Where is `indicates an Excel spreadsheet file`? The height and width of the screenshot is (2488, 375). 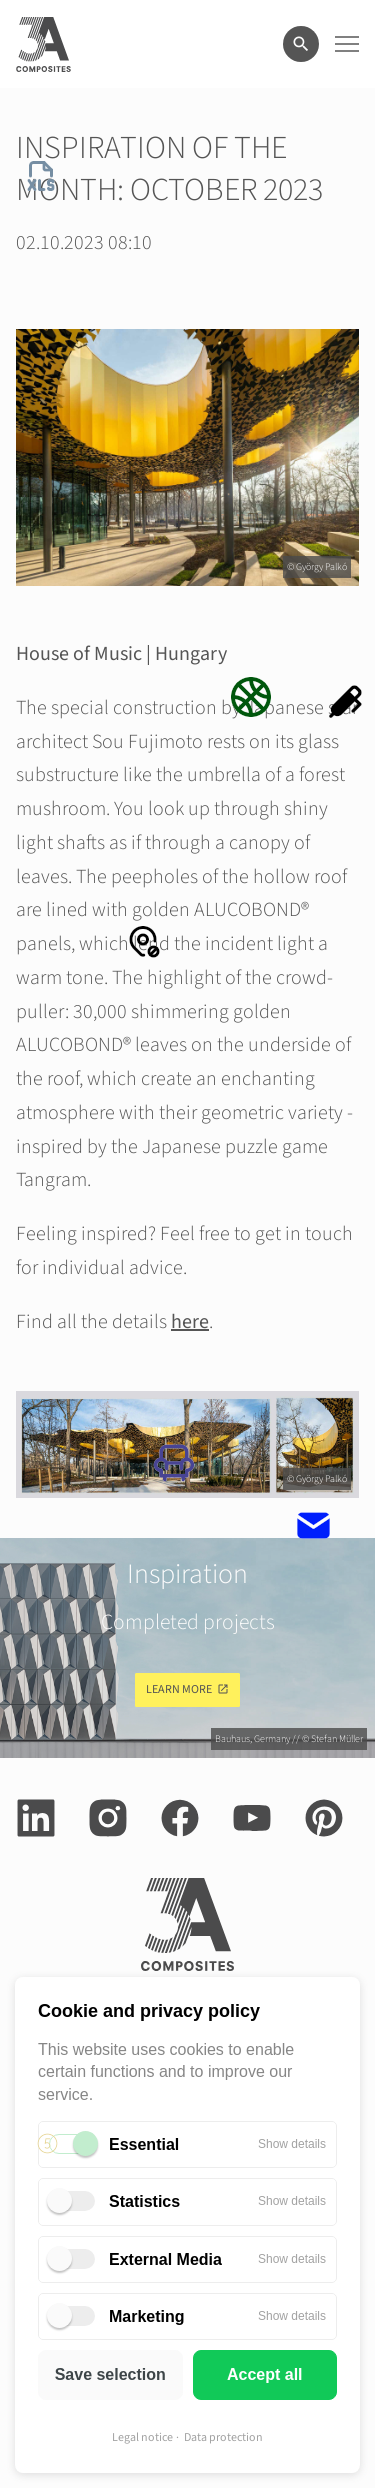
indicates an Excel spreadsheet file is located at coordinates (41, 176).